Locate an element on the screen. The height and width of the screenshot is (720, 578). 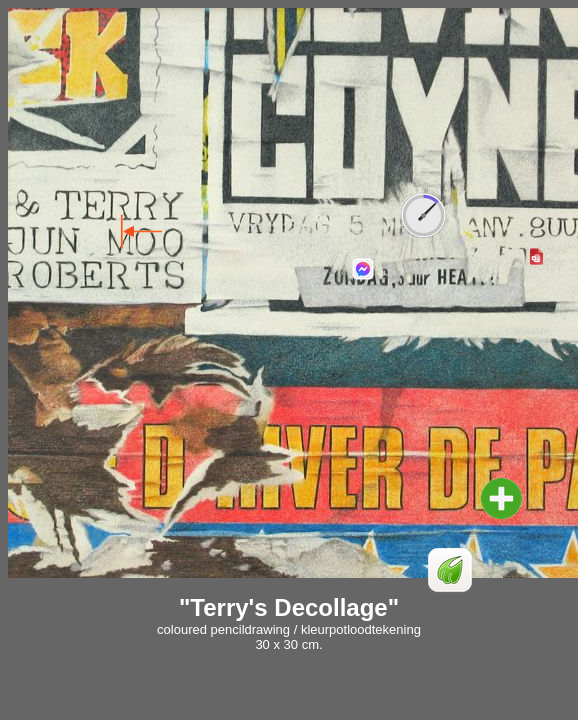
open sysprof system profiler is located at coordinates (423, 215).